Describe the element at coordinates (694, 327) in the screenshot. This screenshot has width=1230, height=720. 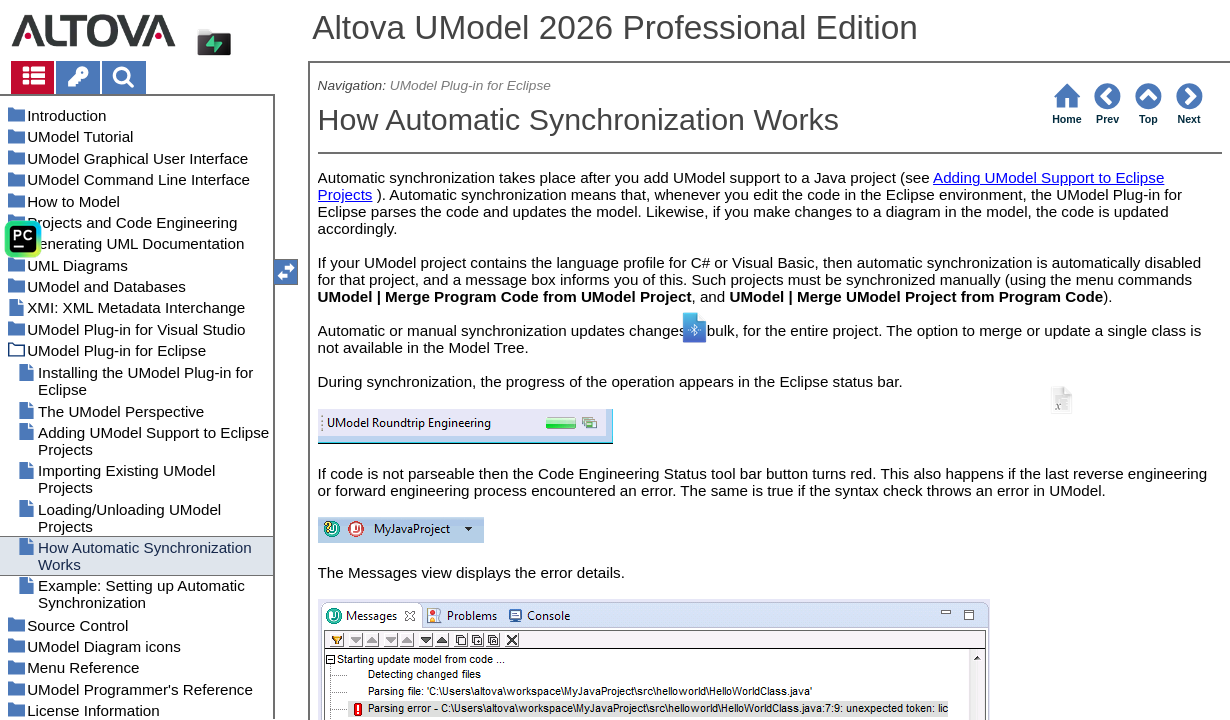
I see `send file via bluetooth` at that location.